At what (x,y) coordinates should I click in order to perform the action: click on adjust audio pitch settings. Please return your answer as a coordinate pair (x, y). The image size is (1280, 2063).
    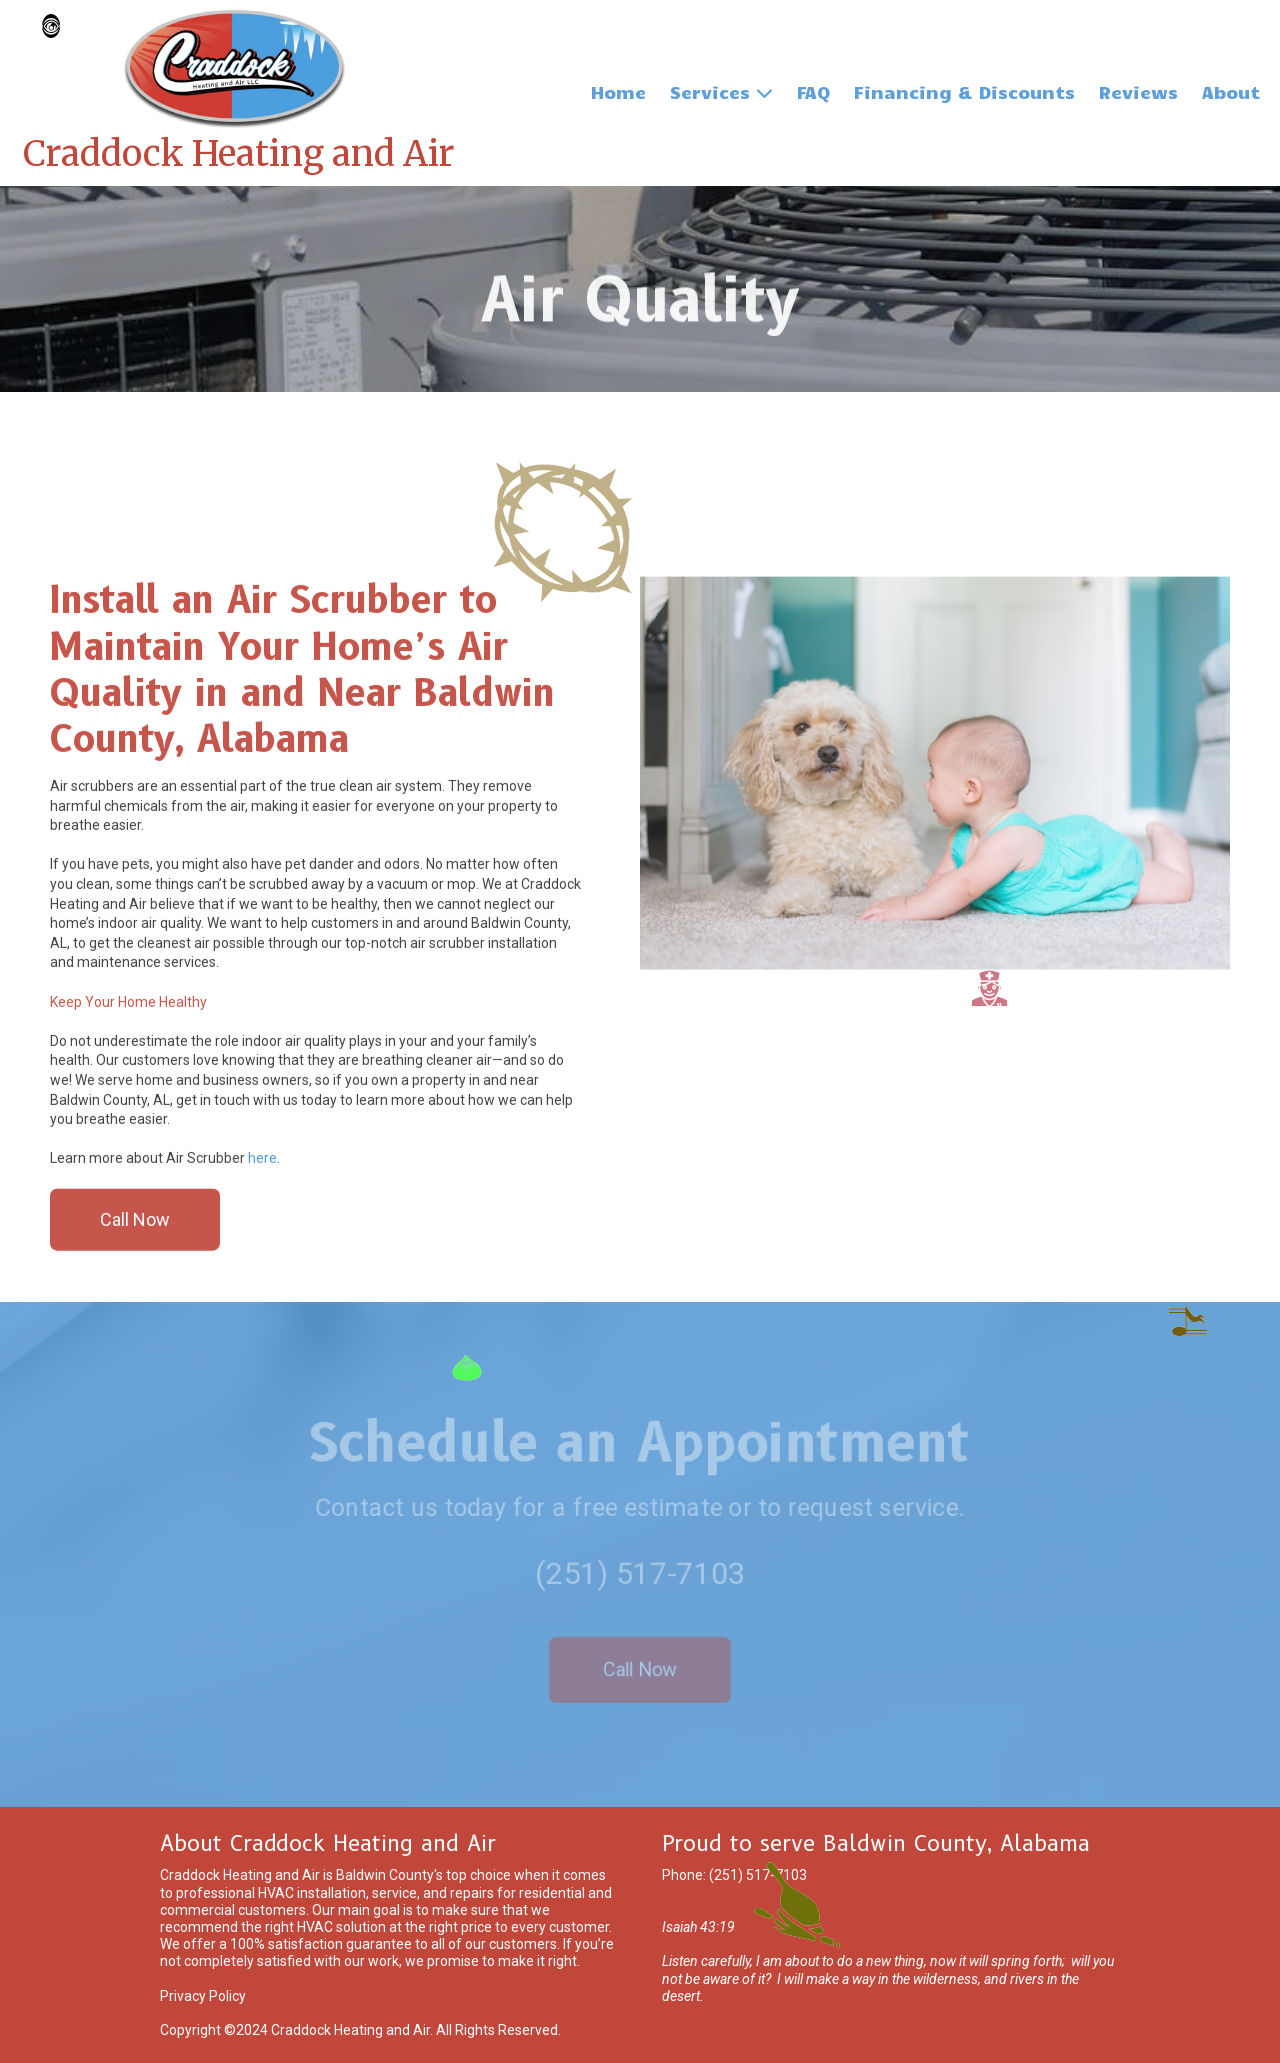
    Looking at the image, I should click on (1187, 1321).